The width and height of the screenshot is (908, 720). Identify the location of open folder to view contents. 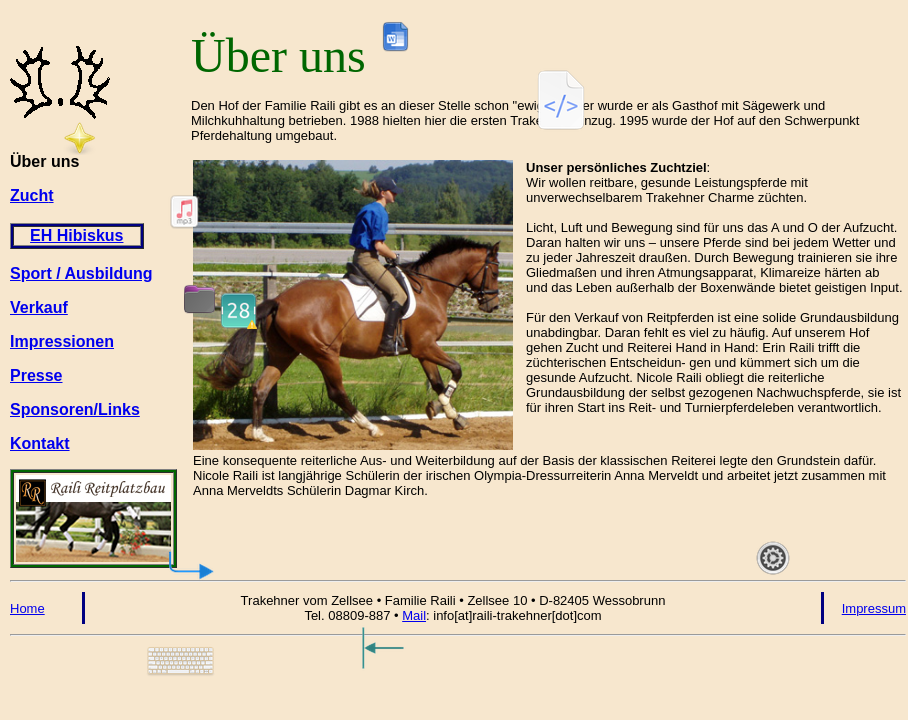
(199, 298).